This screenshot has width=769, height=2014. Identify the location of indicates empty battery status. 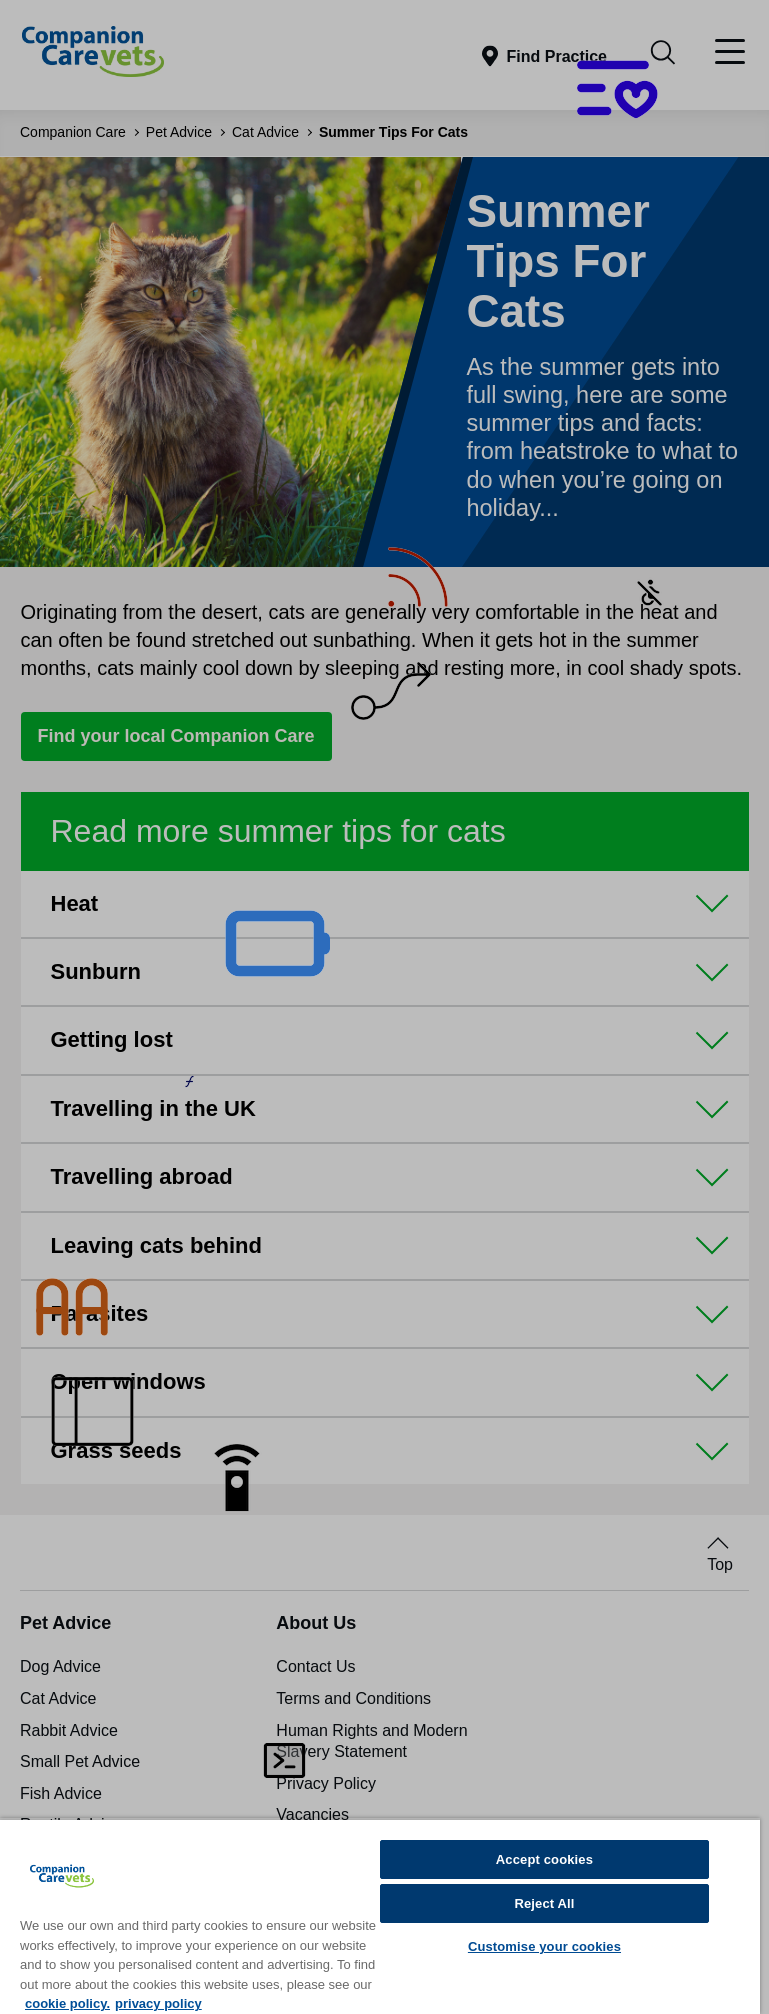
(275, 938).